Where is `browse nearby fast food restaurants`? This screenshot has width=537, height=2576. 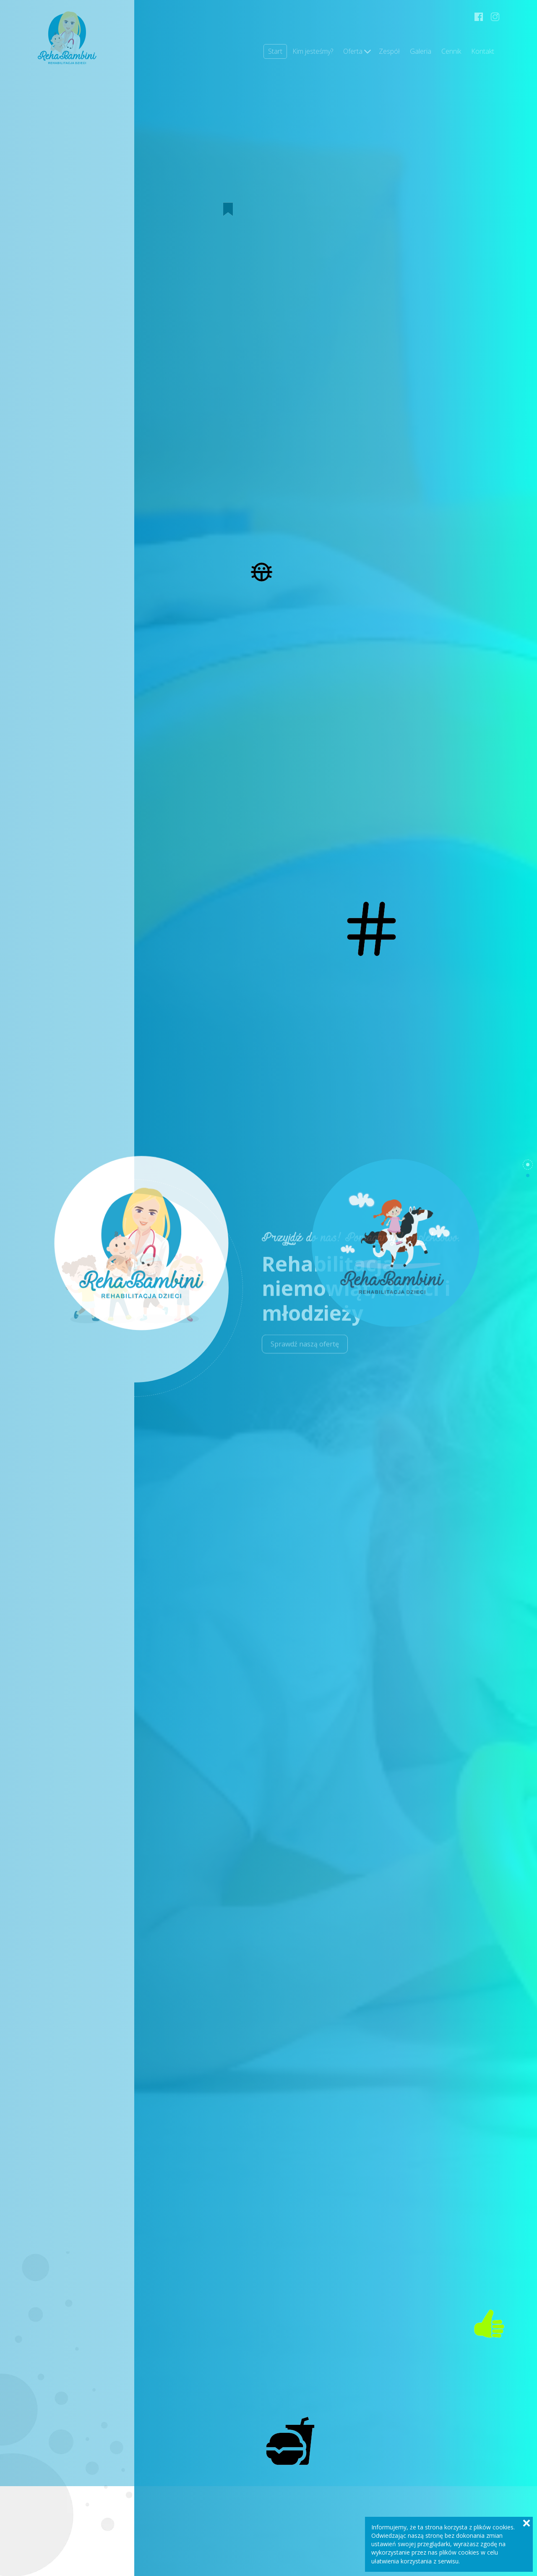 browse nearby fast food restaurants is located at coordinates (290, 2441).